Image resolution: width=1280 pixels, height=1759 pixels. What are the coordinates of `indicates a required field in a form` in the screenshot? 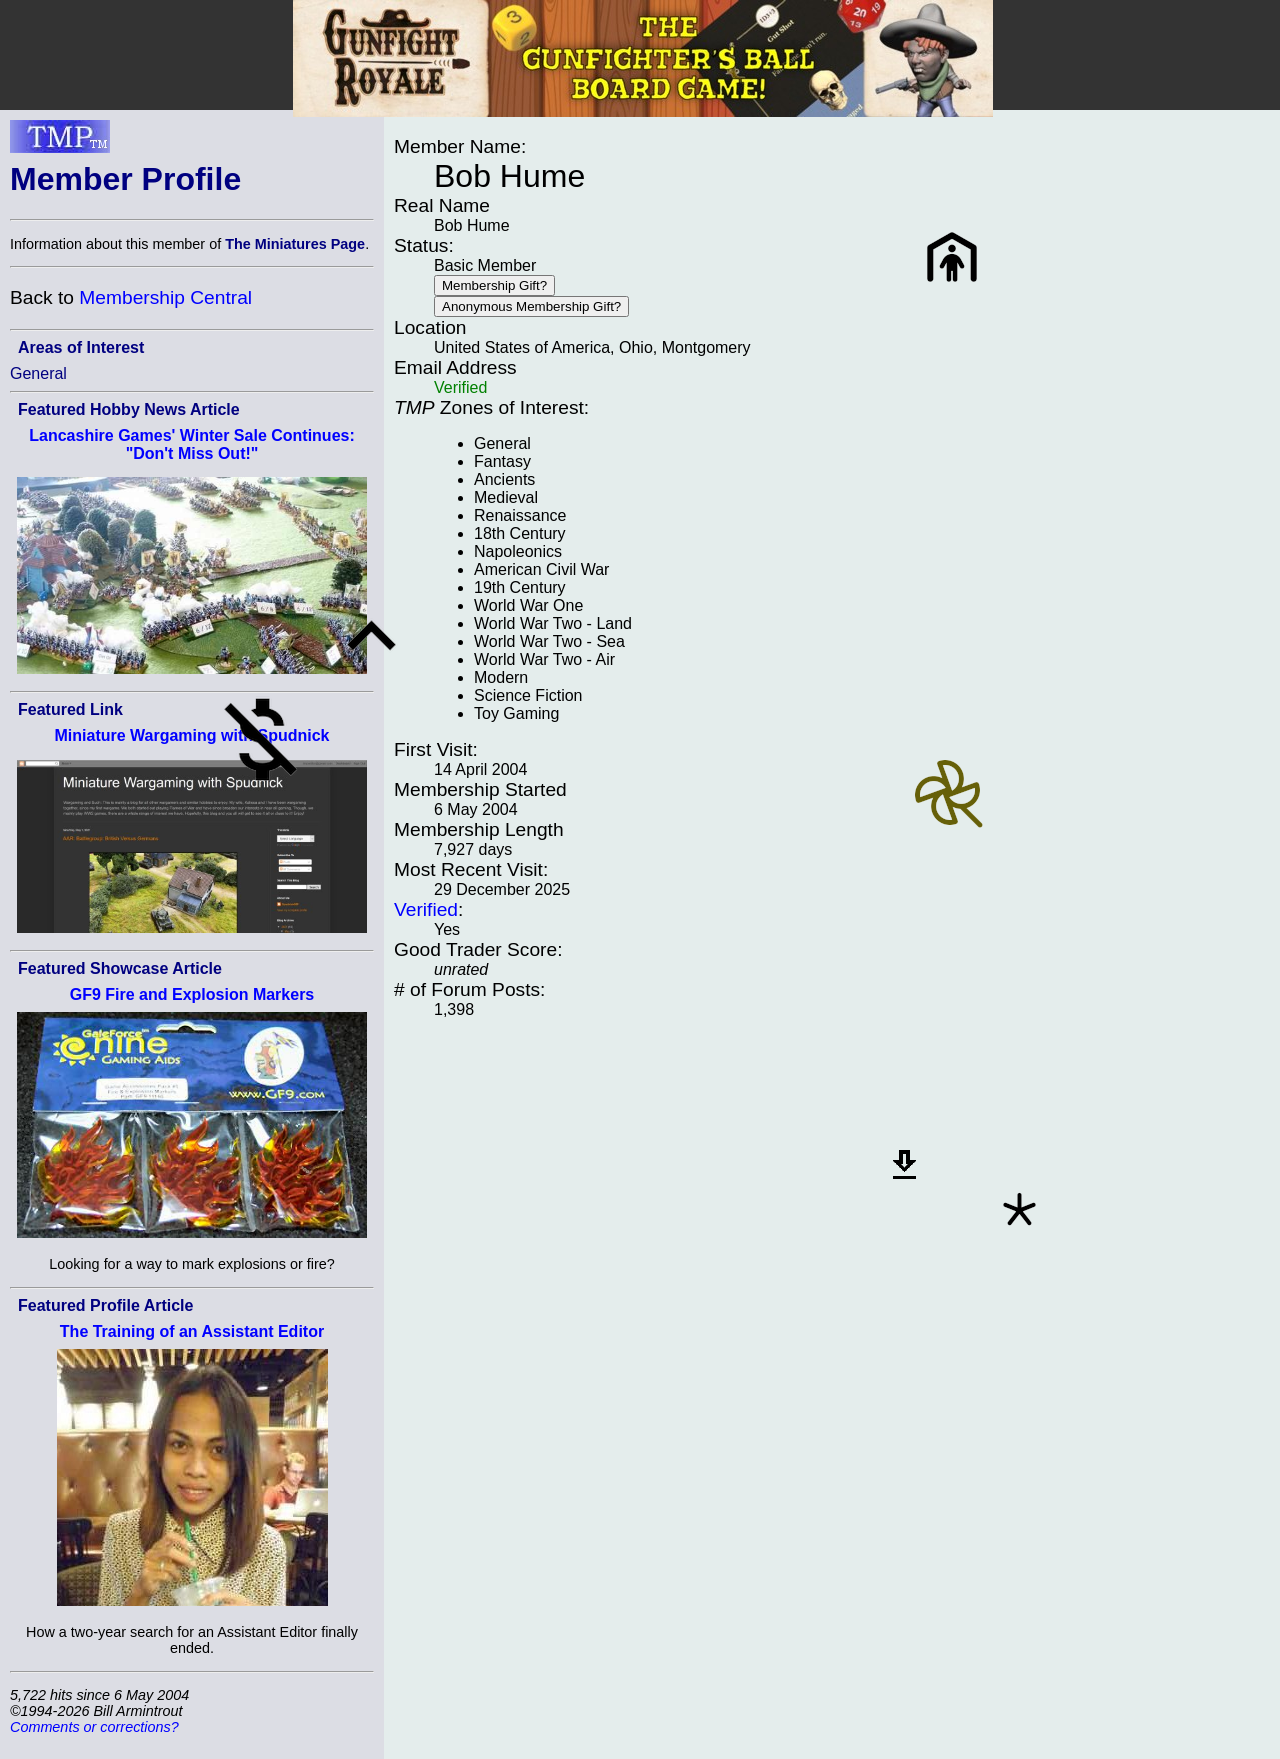 It's located at (1019, 1210).